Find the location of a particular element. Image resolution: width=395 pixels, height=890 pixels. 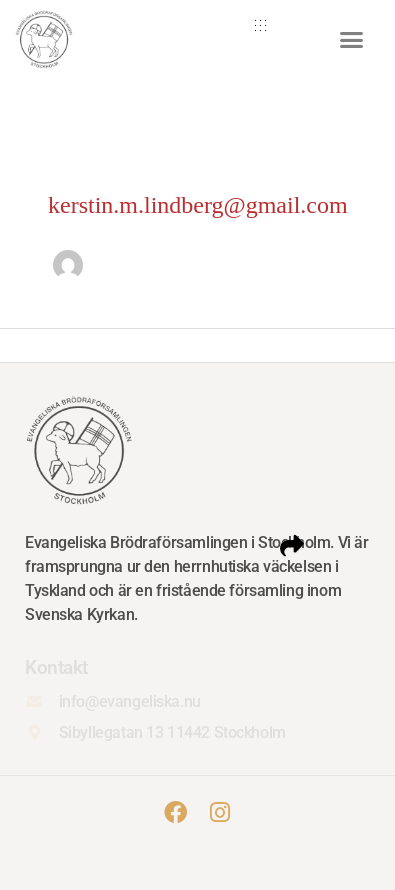

forward an email or message is located at coordinates (292, 546).